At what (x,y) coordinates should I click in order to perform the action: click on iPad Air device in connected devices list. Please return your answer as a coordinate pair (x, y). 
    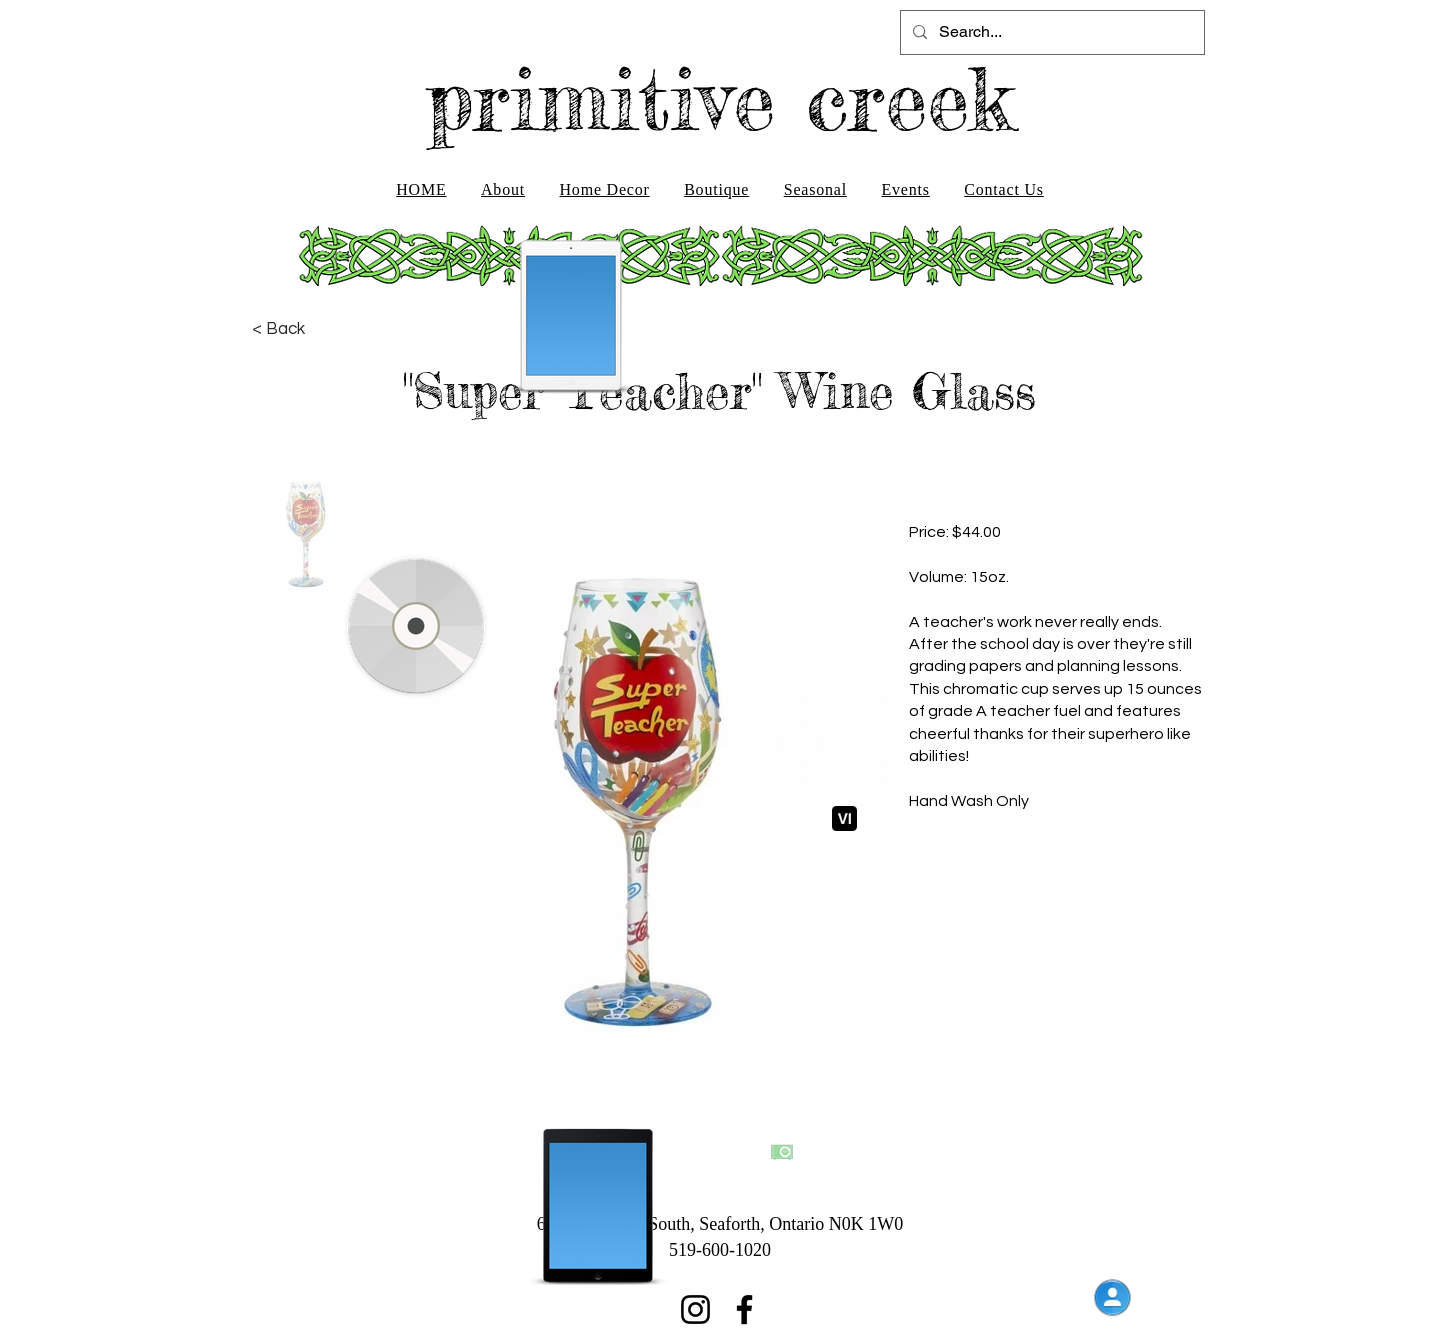
    Looking at the image, I should click on (598, 1205).